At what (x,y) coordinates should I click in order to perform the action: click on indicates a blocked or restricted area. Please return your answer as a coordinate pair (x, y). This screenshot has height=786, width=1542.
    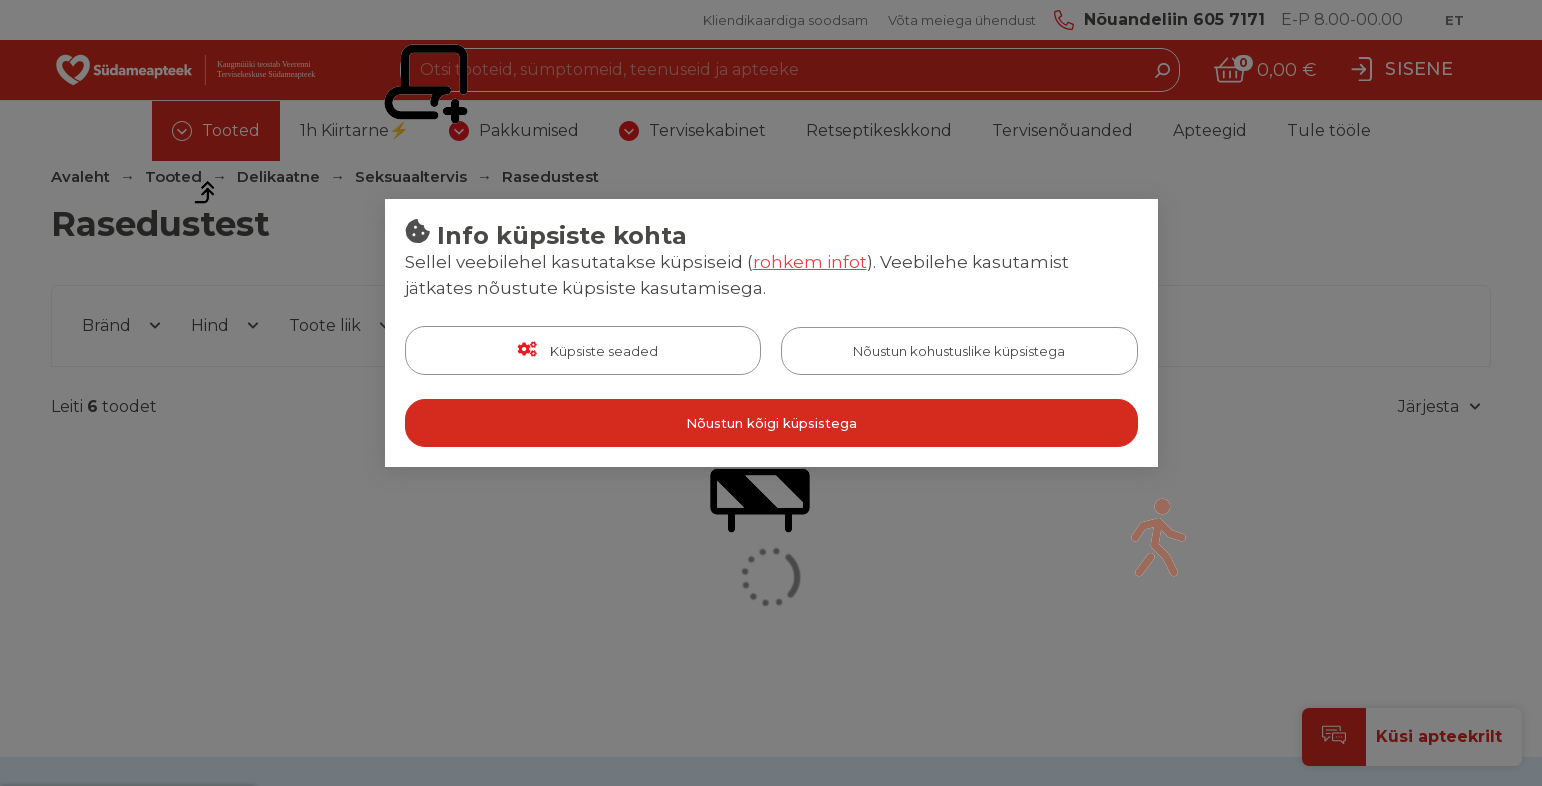
    Looking at the image, I should click on (760, 497).